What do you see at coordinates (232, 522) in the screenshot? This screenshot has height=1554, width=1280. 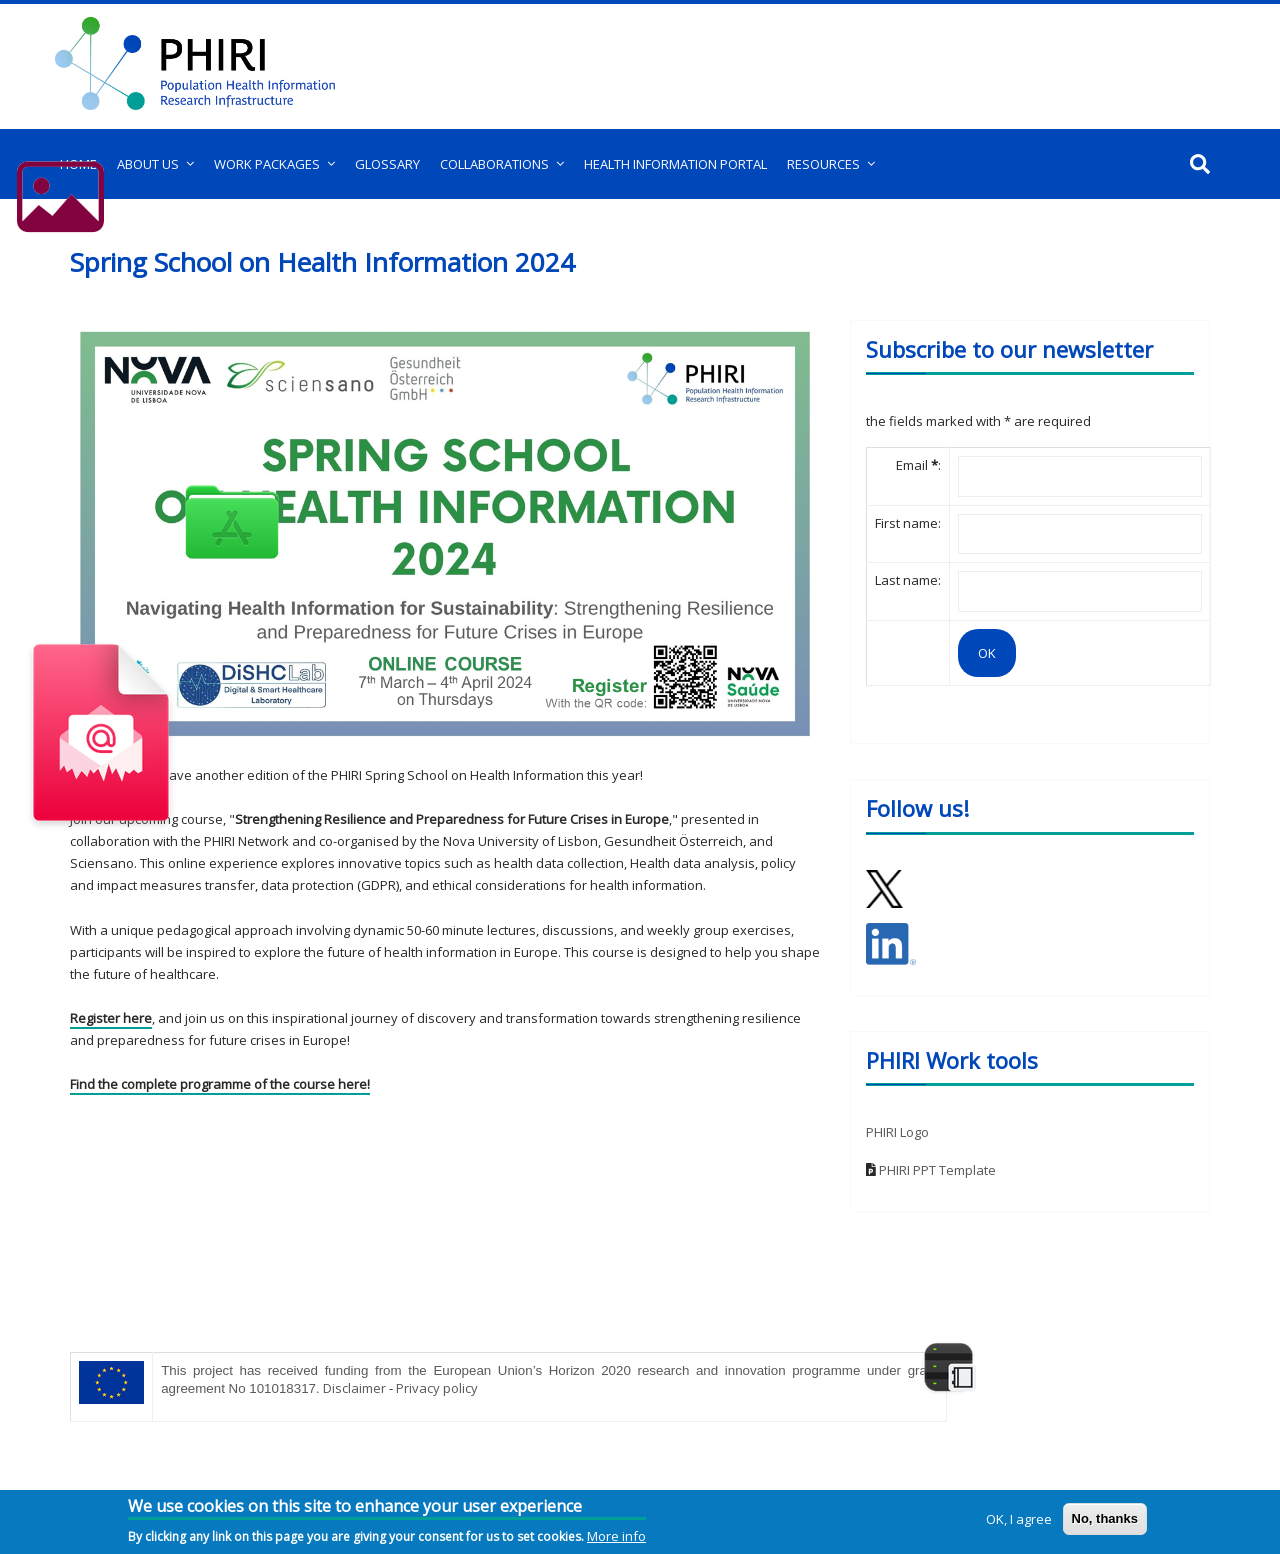 I see `open templates folder` at bounding box center [232, 522].